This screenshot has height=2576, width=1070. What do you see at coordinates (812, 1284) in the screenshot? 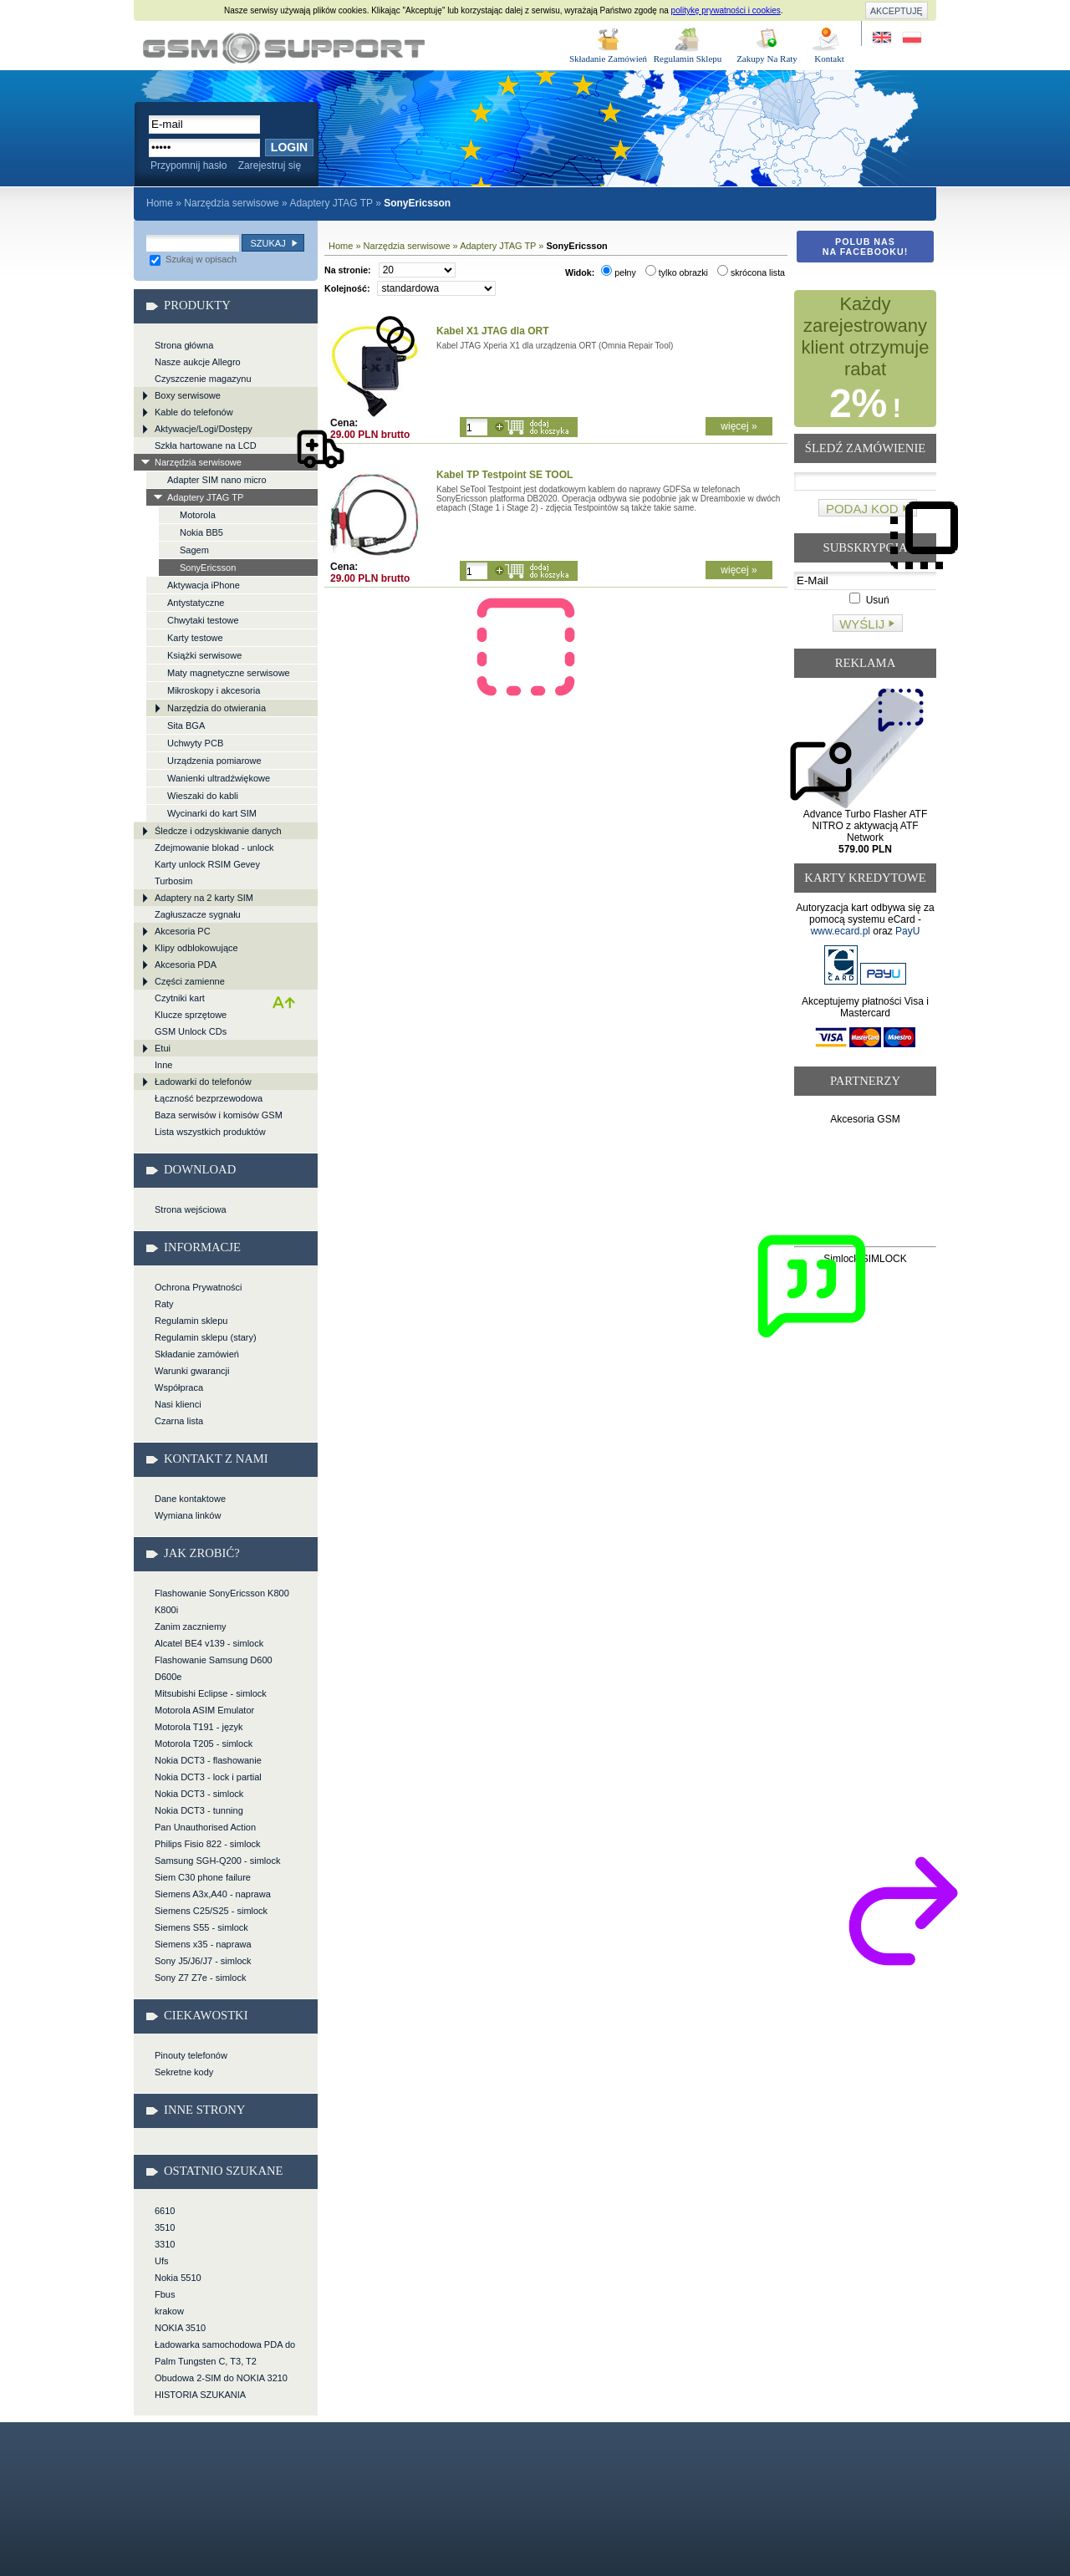
I see `view or send a quoted message` at bounding box center [812, 1284].